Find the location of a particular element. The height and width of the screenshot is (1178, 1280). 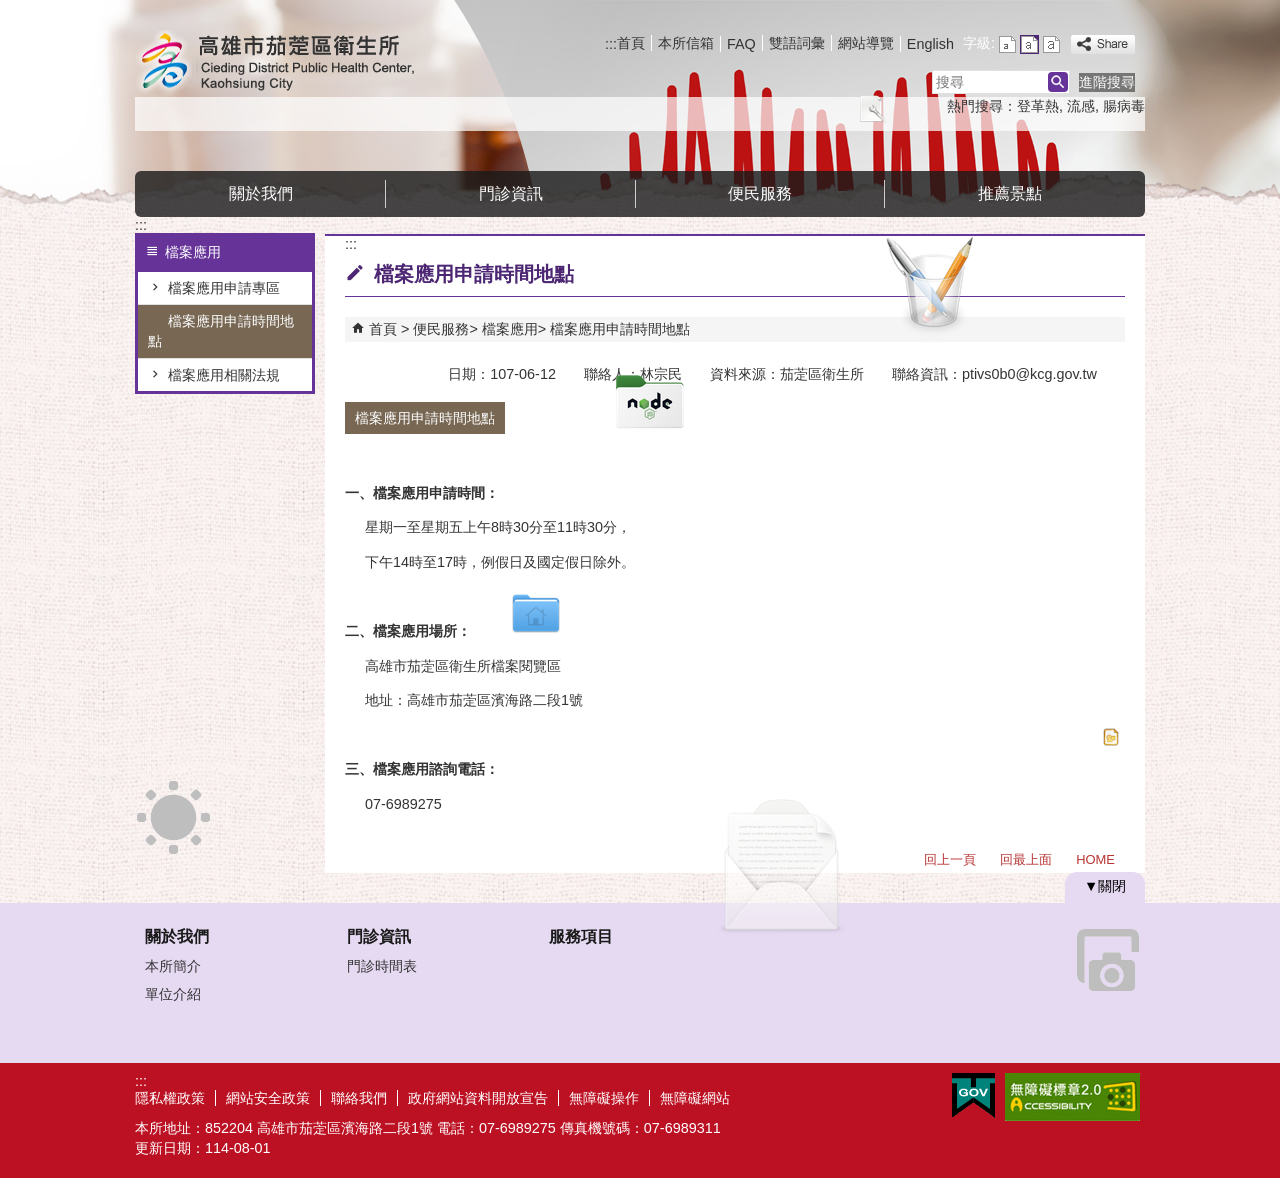

indicates an email has been read is located at coordinates (781, 867).